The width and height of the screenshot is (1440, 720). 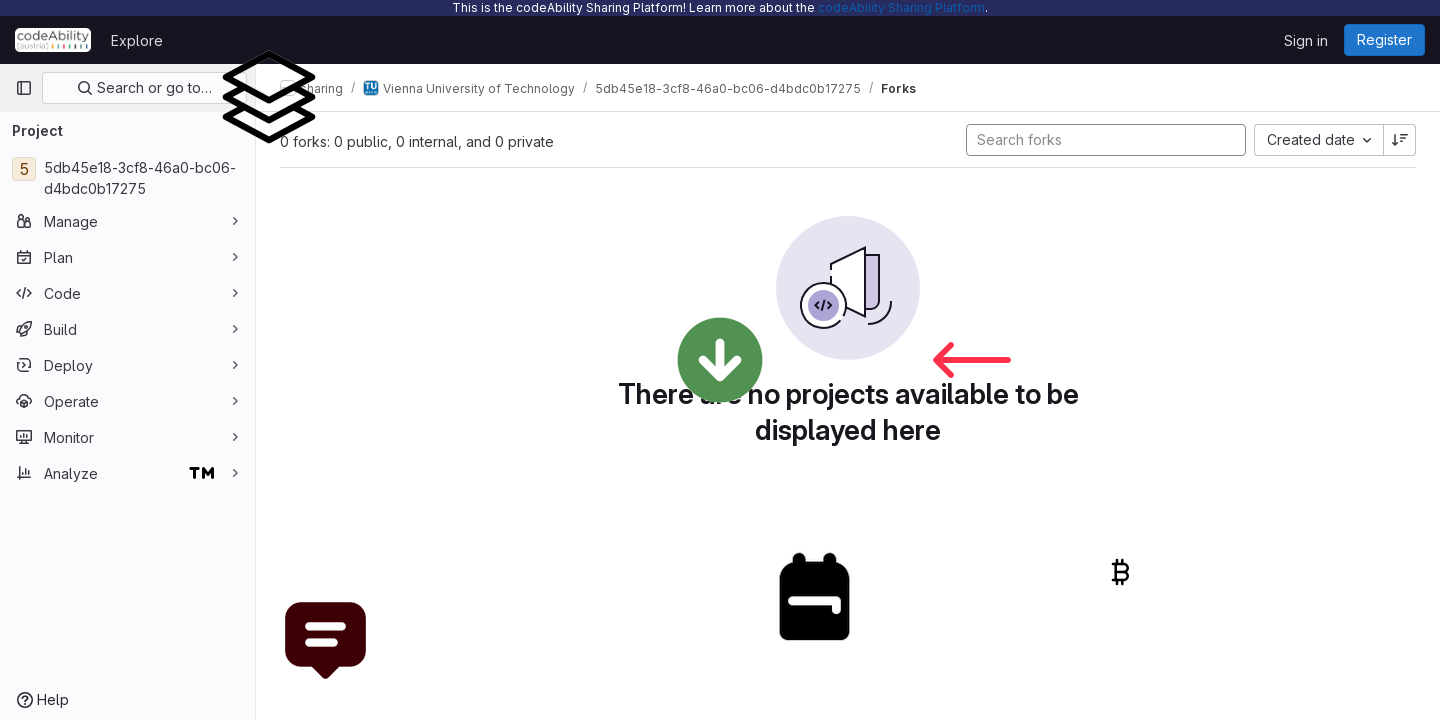 What do you see at coordinates (269, 97) in the screenshot?
I see `view layers or stacked content` at bounding box center [269, 97].